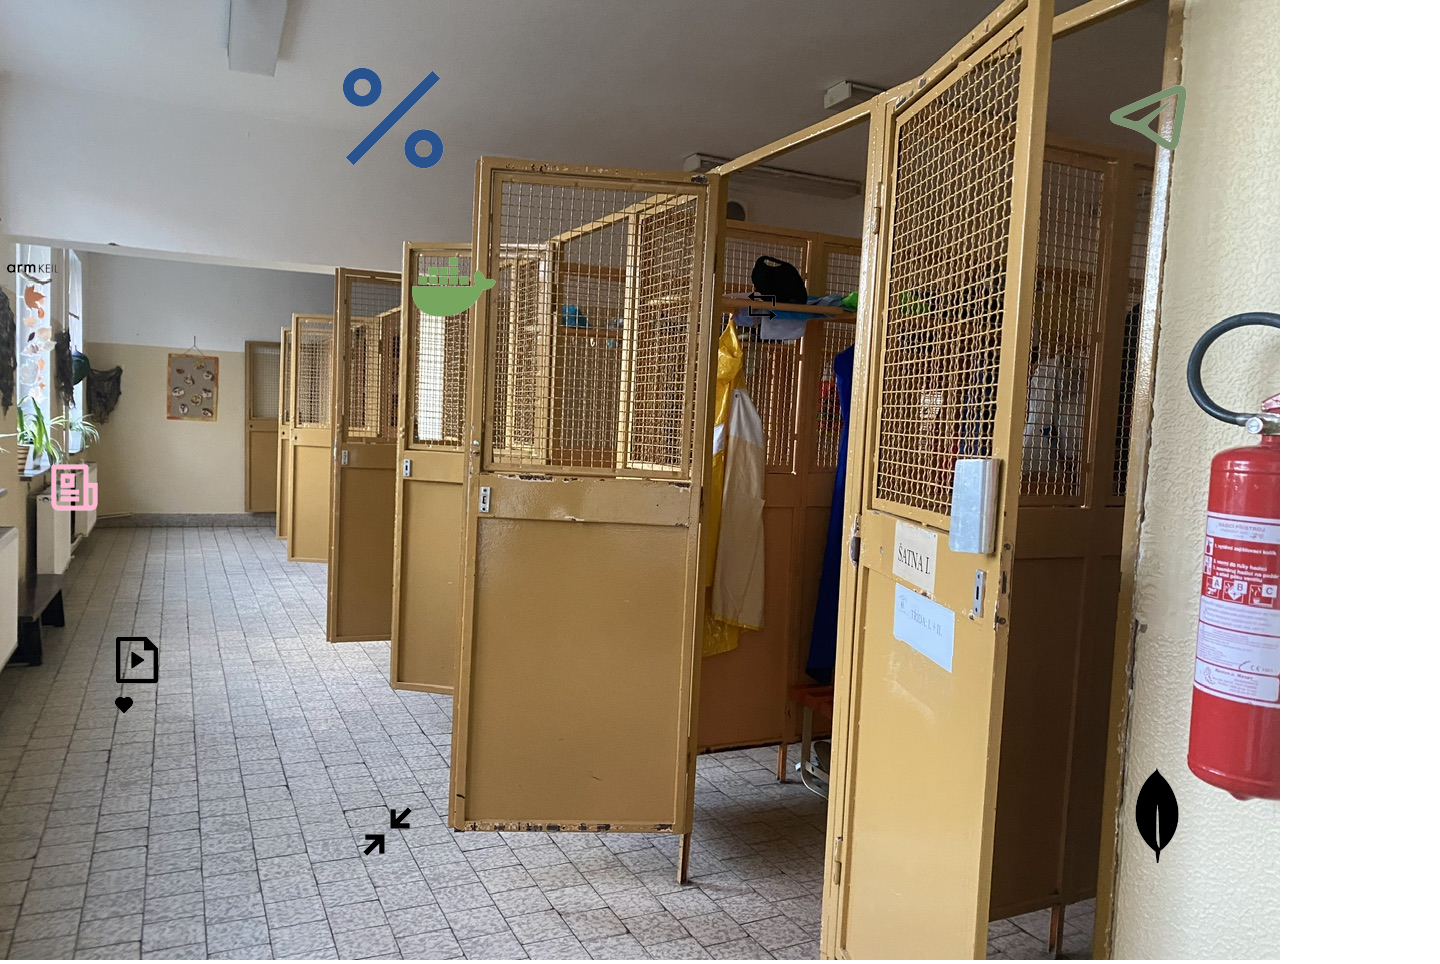 This screenshot has width=1440, height=964. What do you see at coordinates (124, 705) in the screenshot?
I see `add to favorites` at bounding box center [124, 705].